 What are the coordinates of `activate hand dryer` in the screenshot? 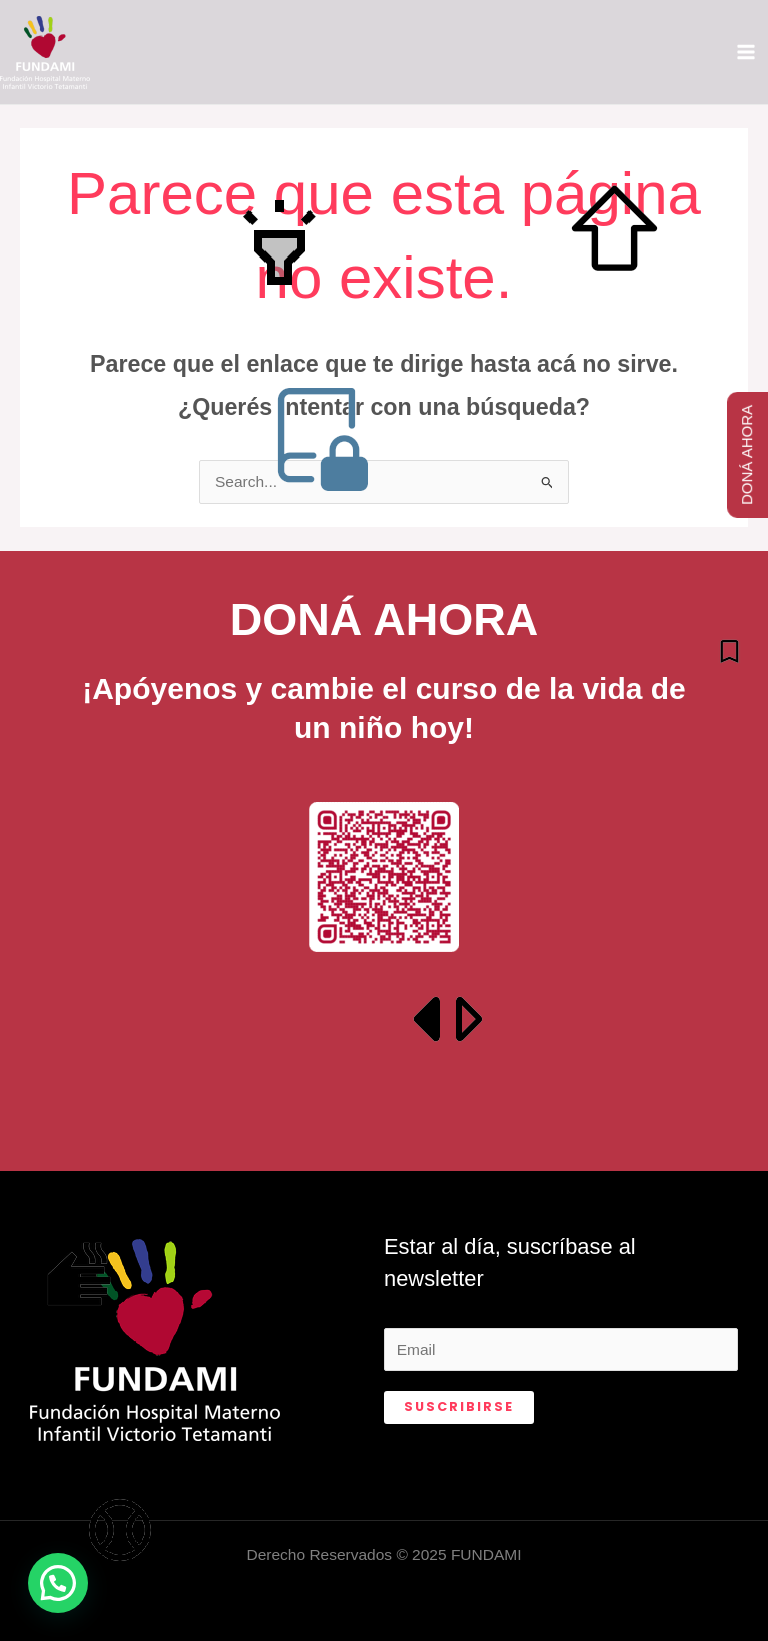 It's located at (80, 1272).